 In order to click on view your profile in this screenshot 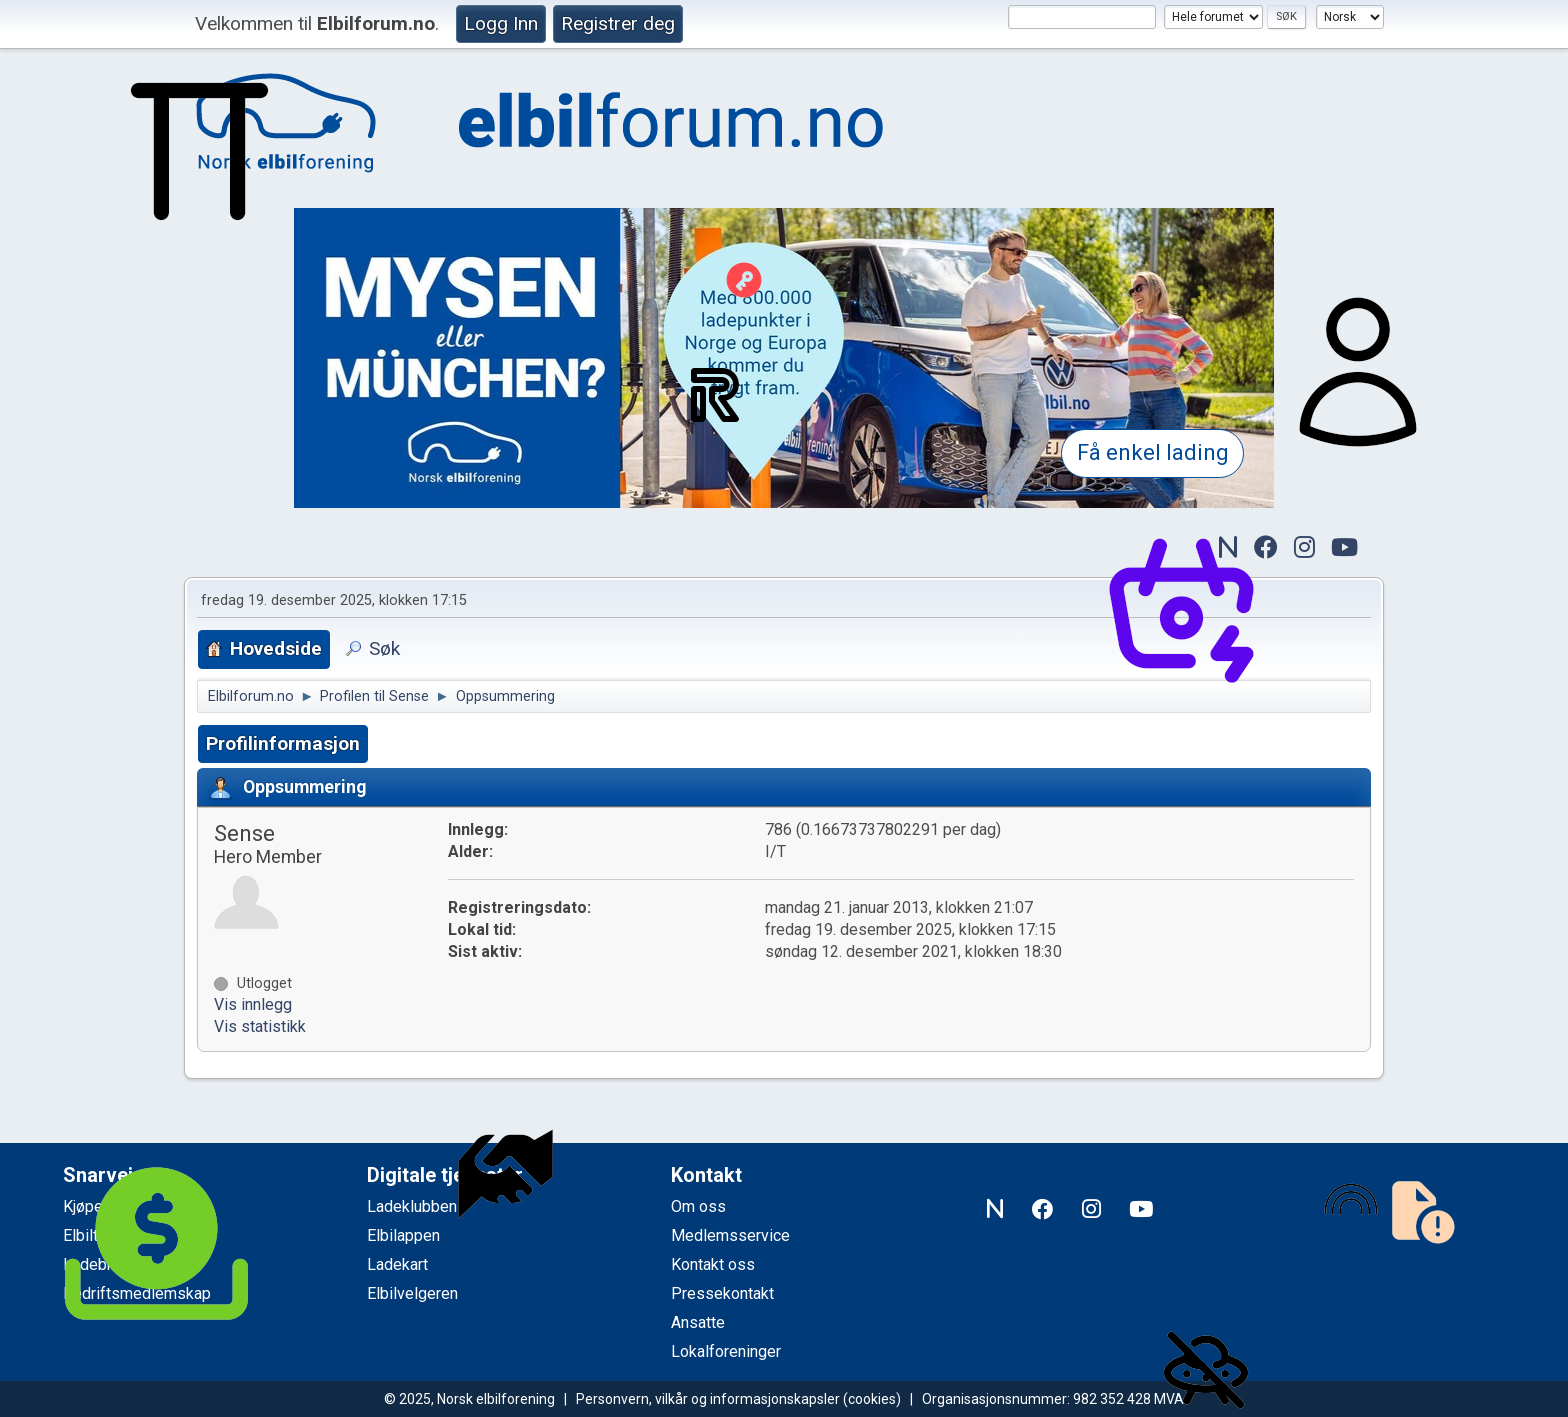, I will do `click(1358, 372)`.